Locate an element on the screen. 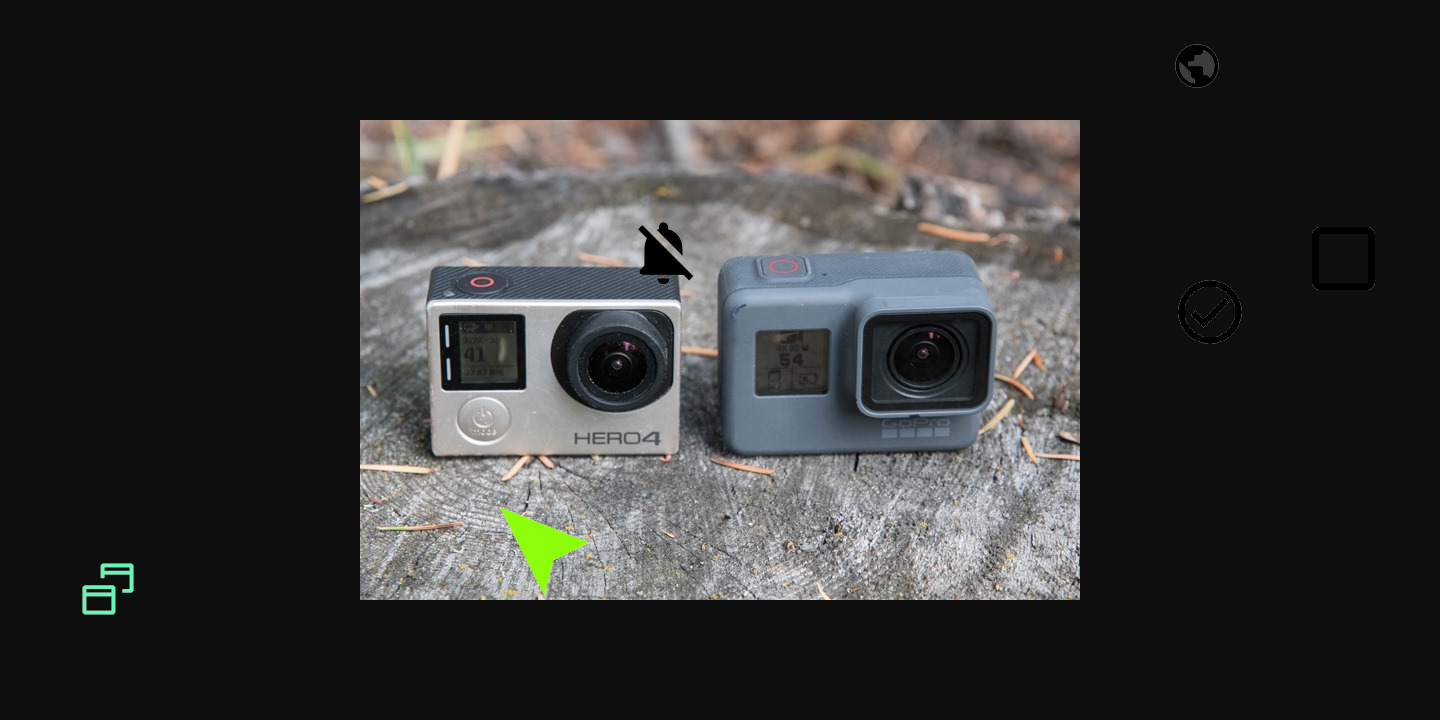 This screenshot has height=720, width=1440. indicates public or global visibility is located at coordinates (1197, 66).